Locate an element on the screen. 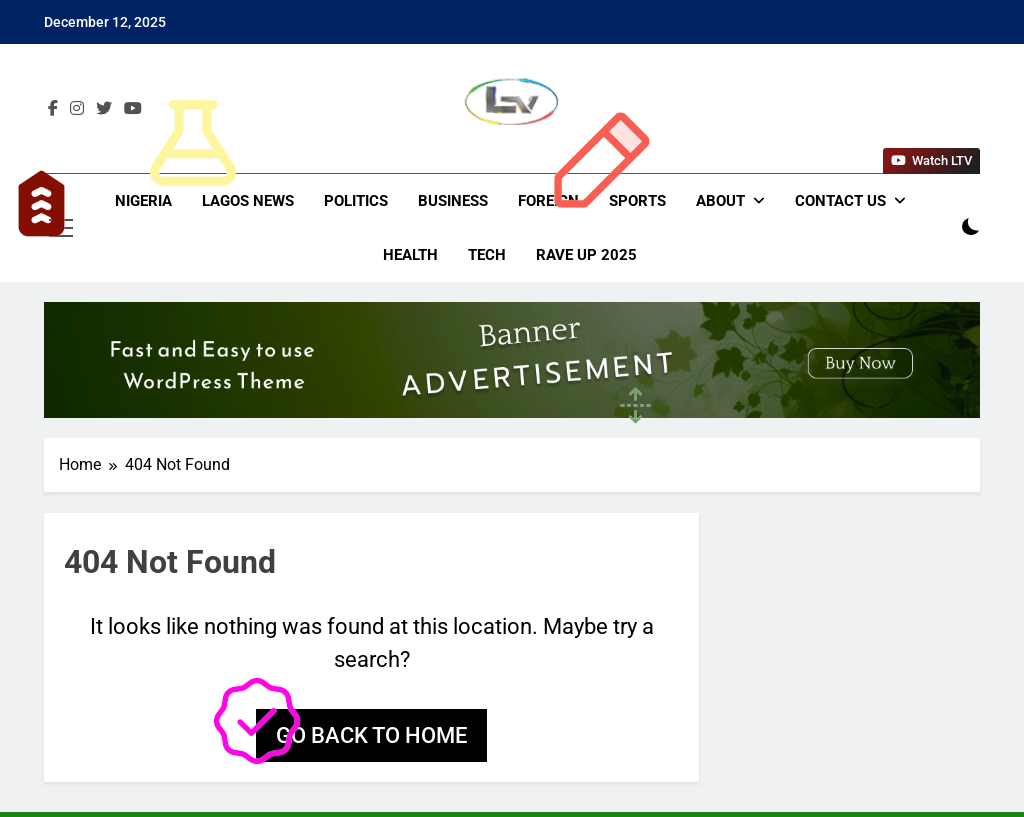 Image resolution: width=1024 pixels, height=817 pixels. edit content or text is located at coordinates (600, 162).